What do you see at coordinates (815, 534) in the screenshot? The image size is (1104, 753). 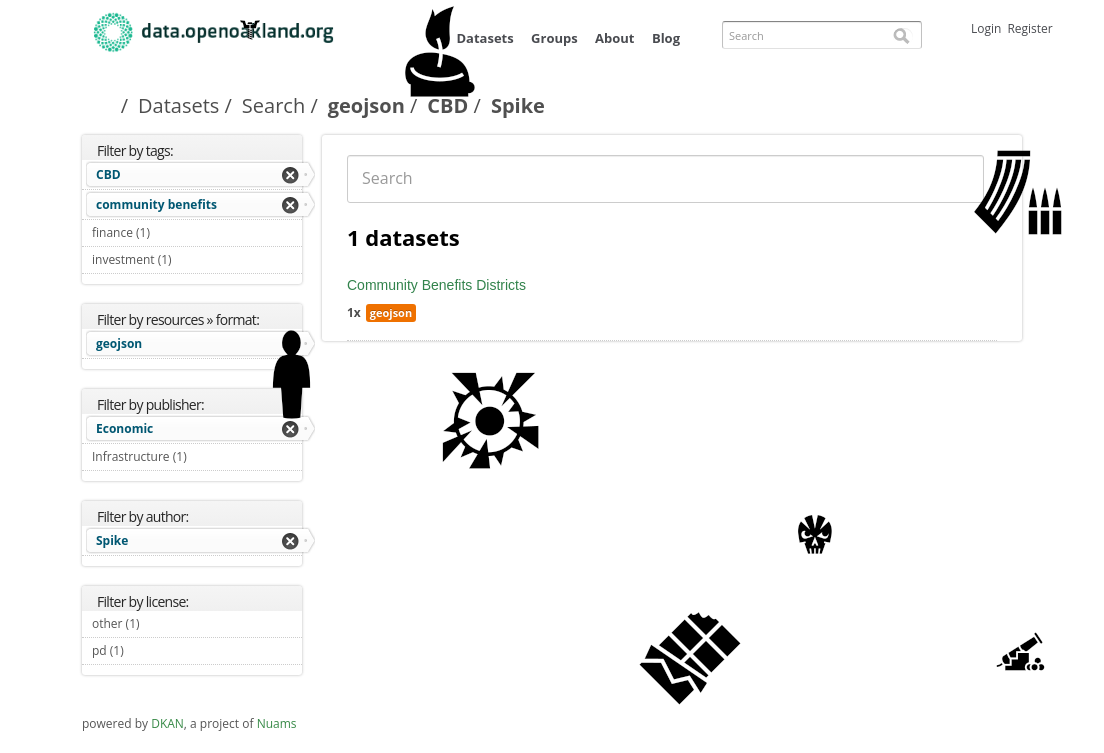 I see `indicates danger or deadly hazard in gameplay` at bounding box center [815, 534].